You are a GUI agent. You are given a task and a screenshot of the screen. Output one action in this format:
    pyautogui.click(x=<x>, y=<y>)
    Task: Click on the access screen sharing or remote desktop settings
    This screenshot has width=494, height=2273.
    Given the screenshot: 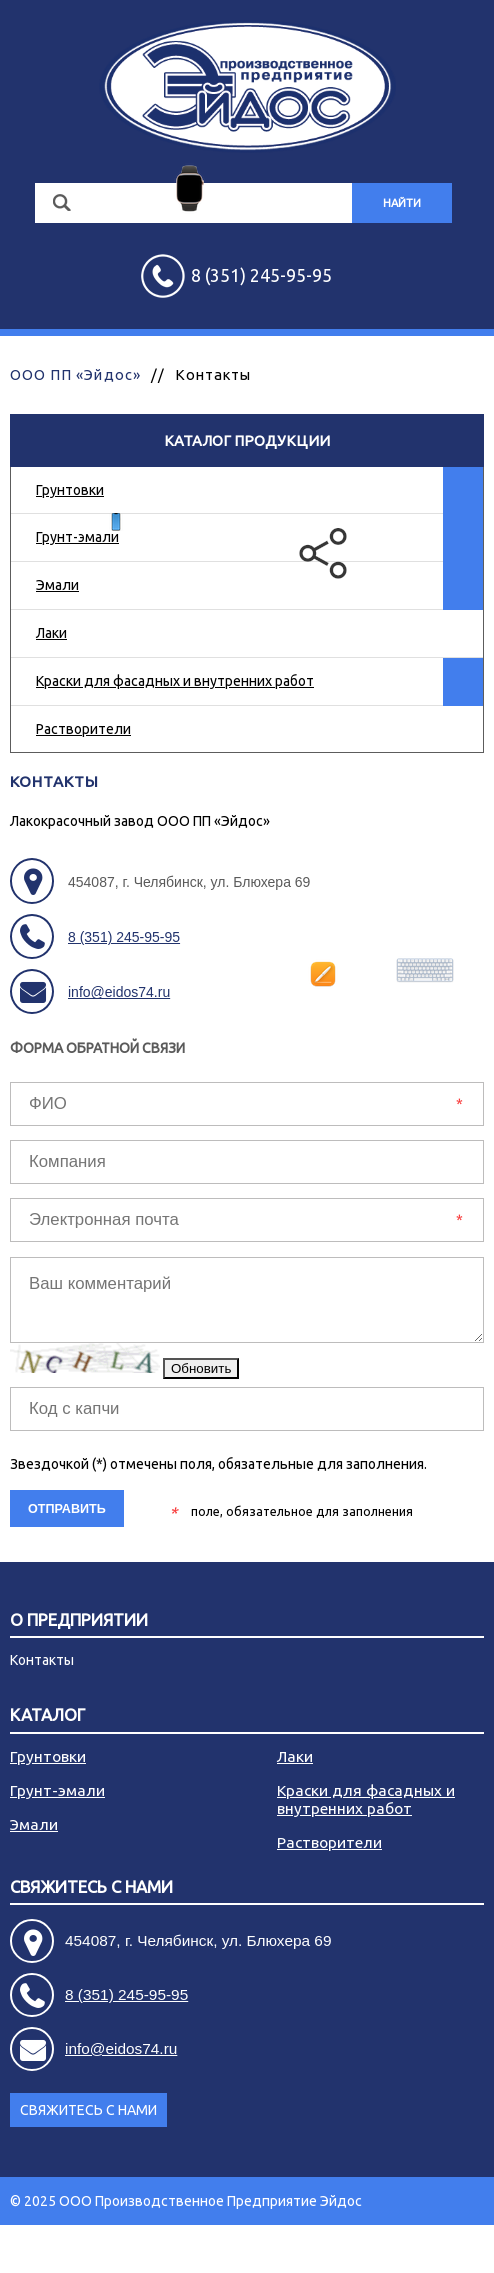 What is the action you would take?
    pyautogui.click(x=323, y=555)
    